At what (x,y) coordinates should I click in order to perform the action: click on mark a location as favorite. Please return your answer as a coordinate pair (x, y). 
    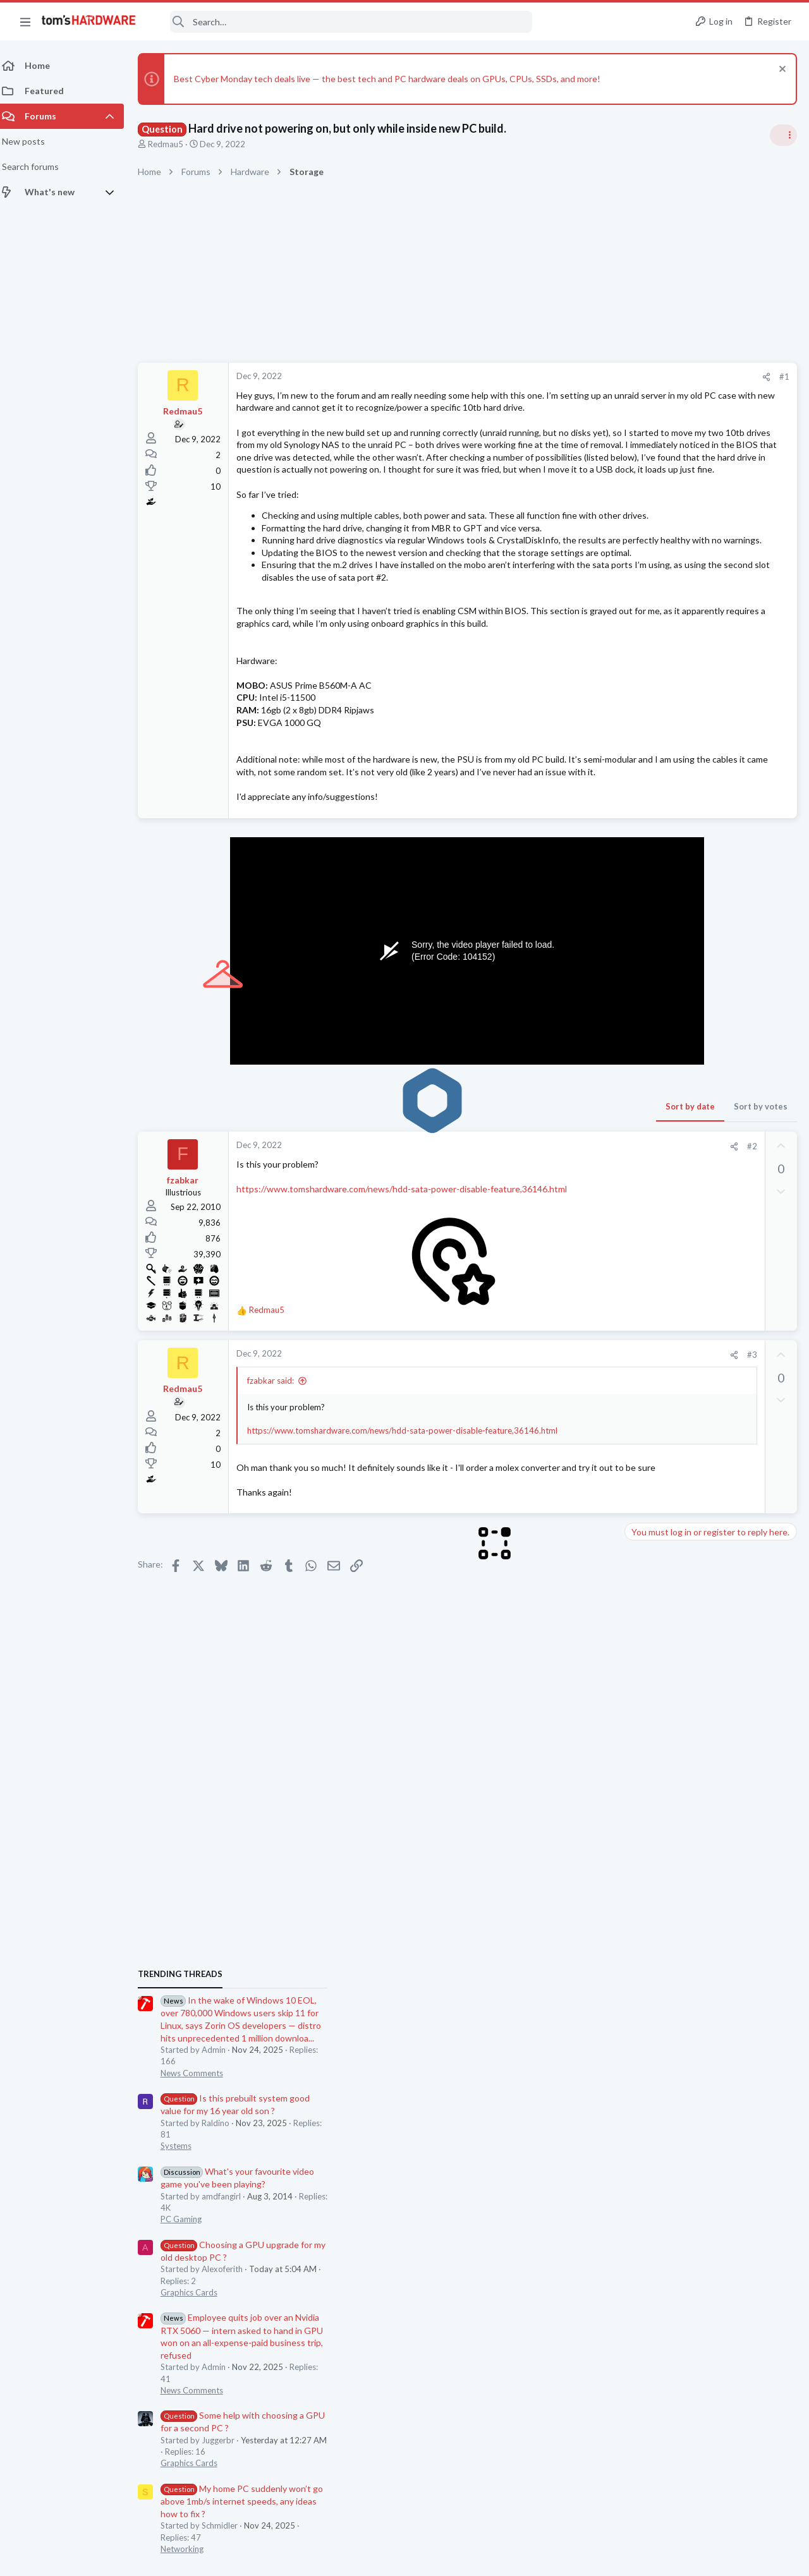
    Looking at the image, I should click on (449, 1259).